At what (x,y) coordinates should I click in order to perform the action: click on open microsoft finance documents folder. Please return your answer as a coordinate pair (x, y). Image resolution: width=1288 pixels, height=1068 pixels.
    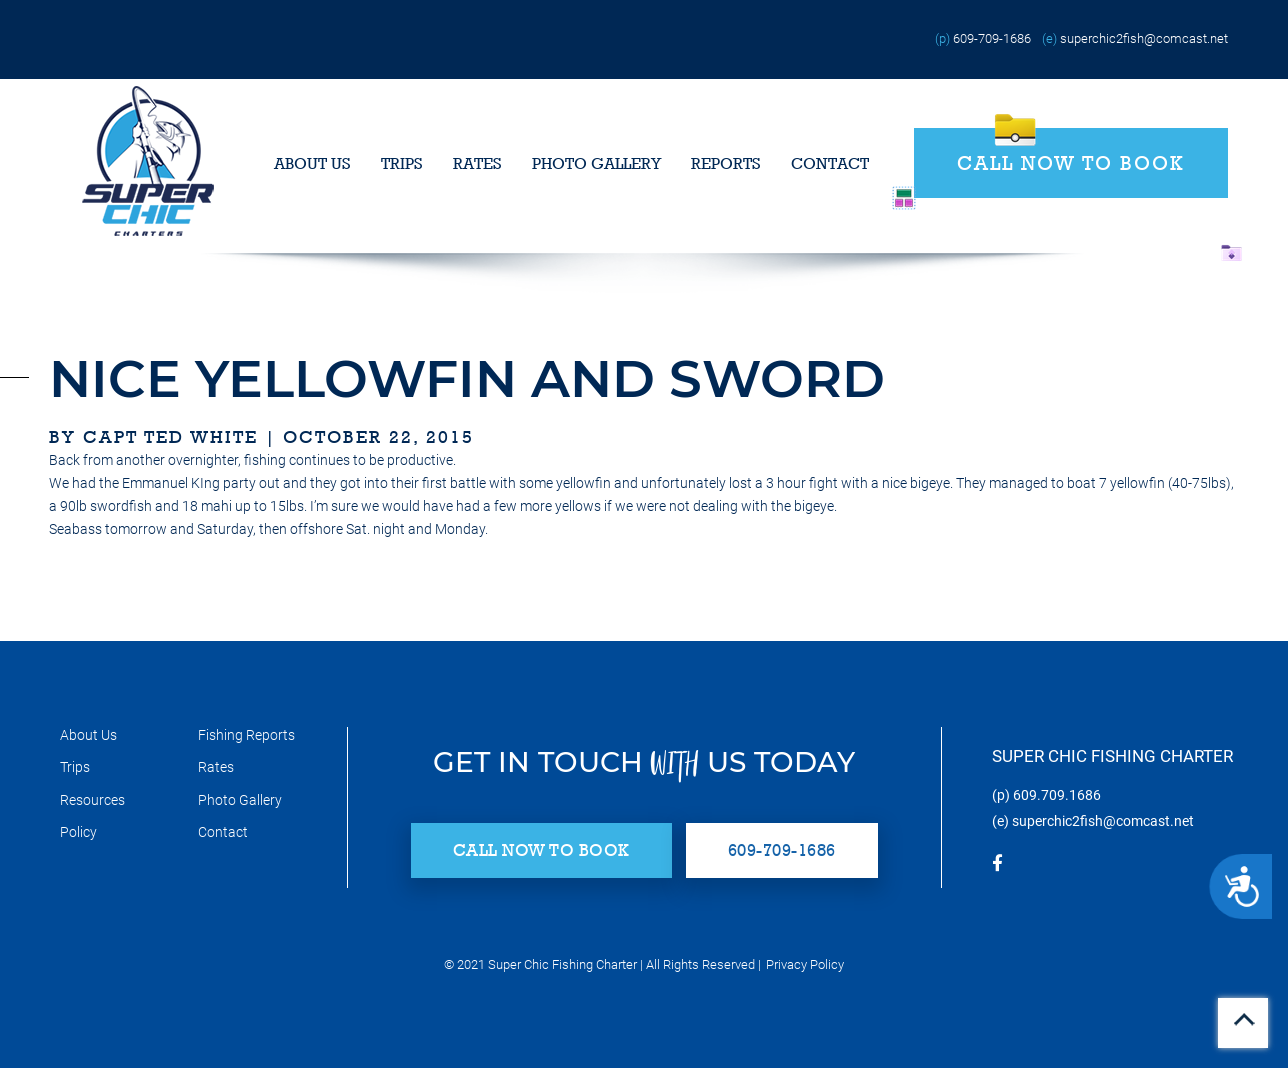
    Looking at the image, I should click on (1231, 253).